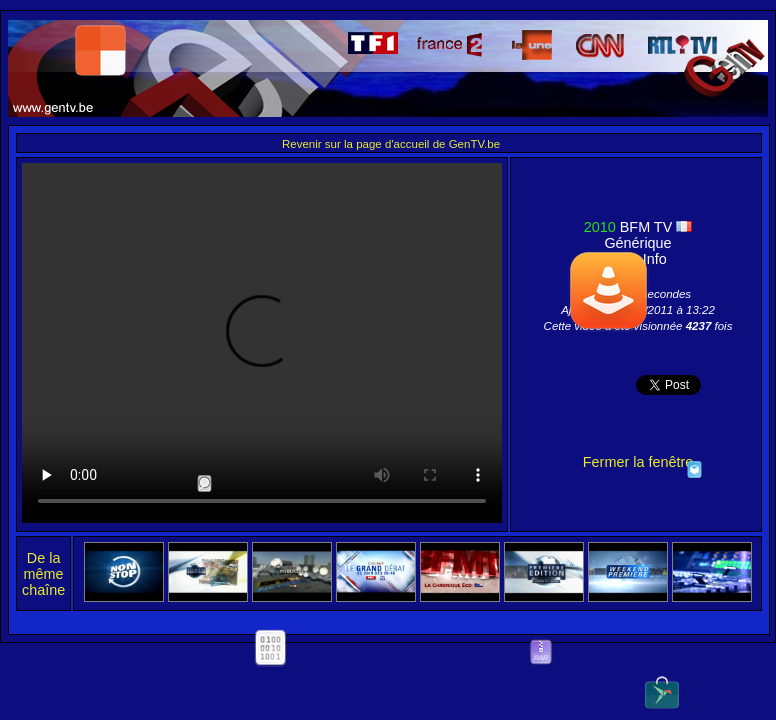 The width and height of the screenshot is (776, 720). What do you see at coordinates (662, 695) in the screenshot?
I see `open the snap store to browse and install applications` at bounding box center [662, 695].